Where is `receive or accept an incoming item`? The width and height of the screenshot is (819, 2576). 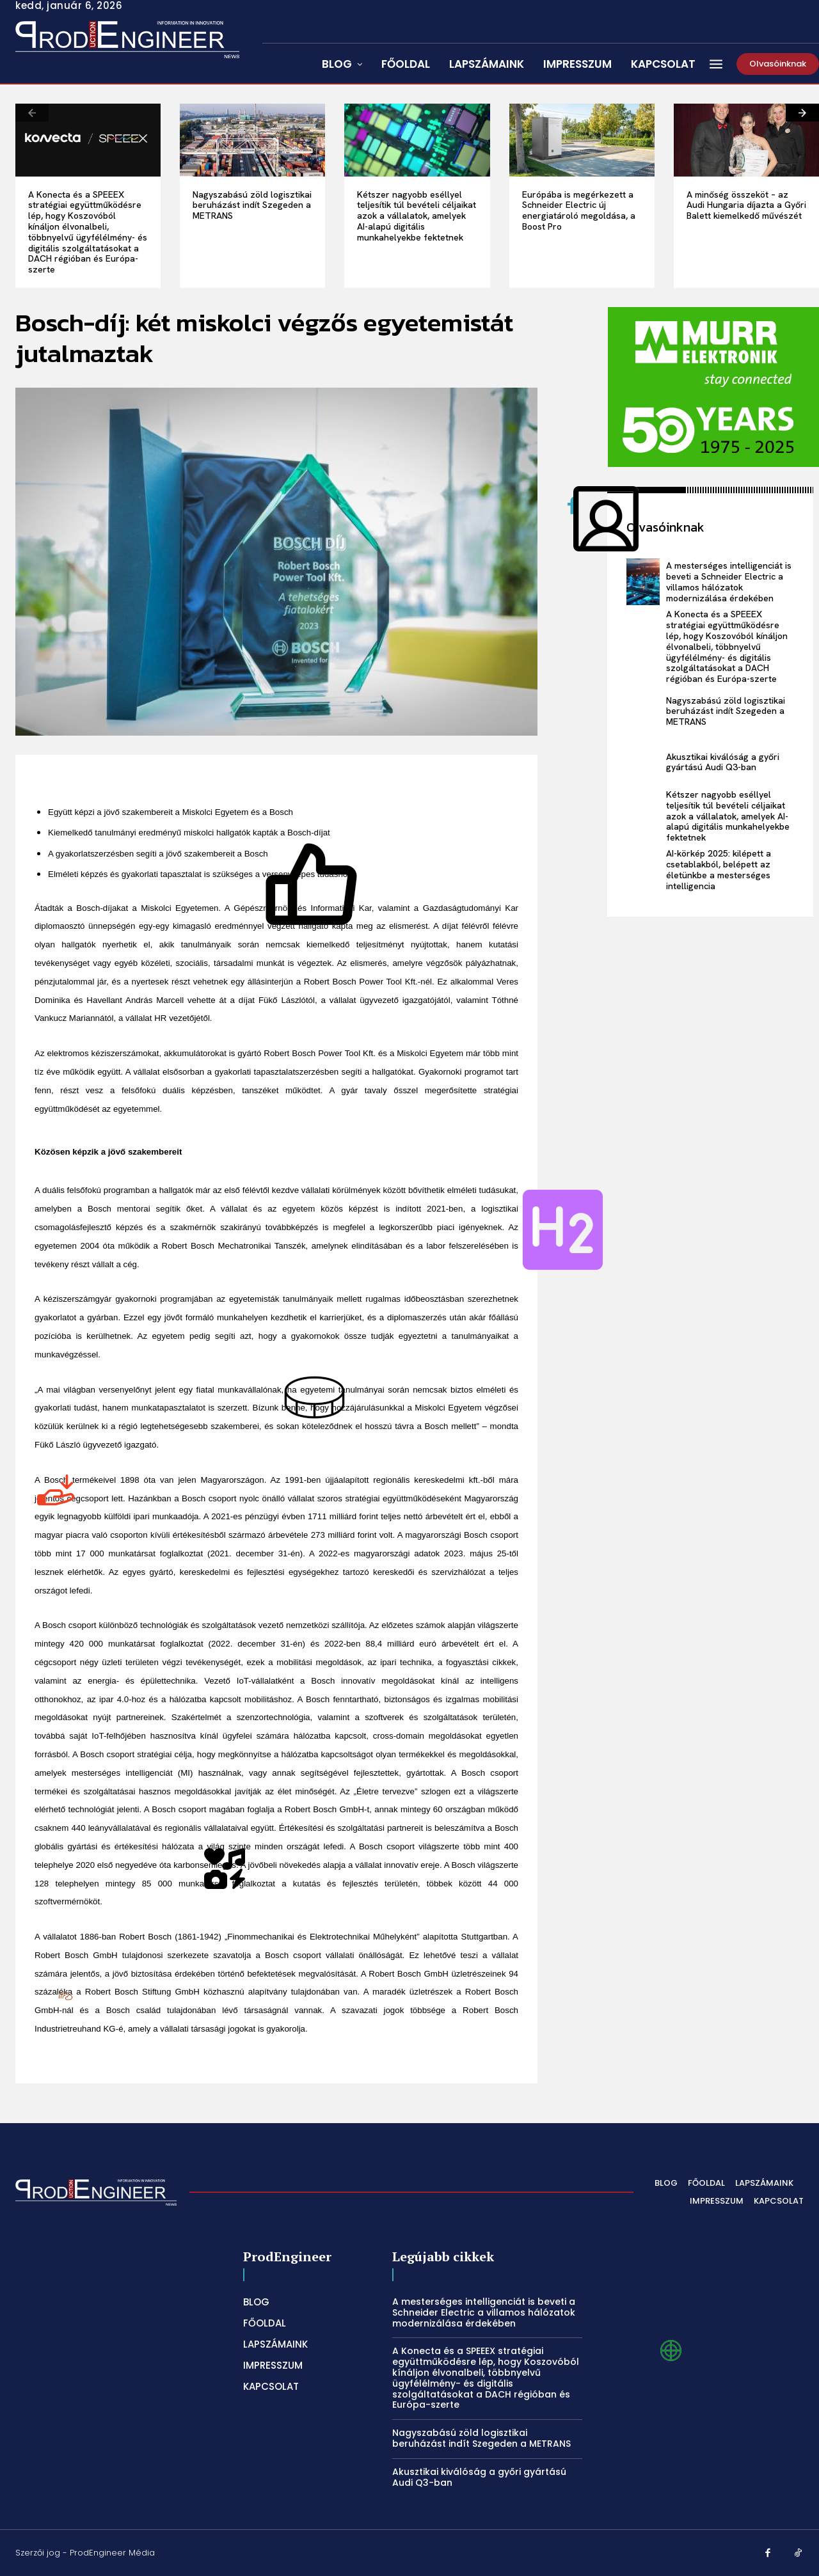
receive or accept an incoming item is located at coordinates (57, 1492).